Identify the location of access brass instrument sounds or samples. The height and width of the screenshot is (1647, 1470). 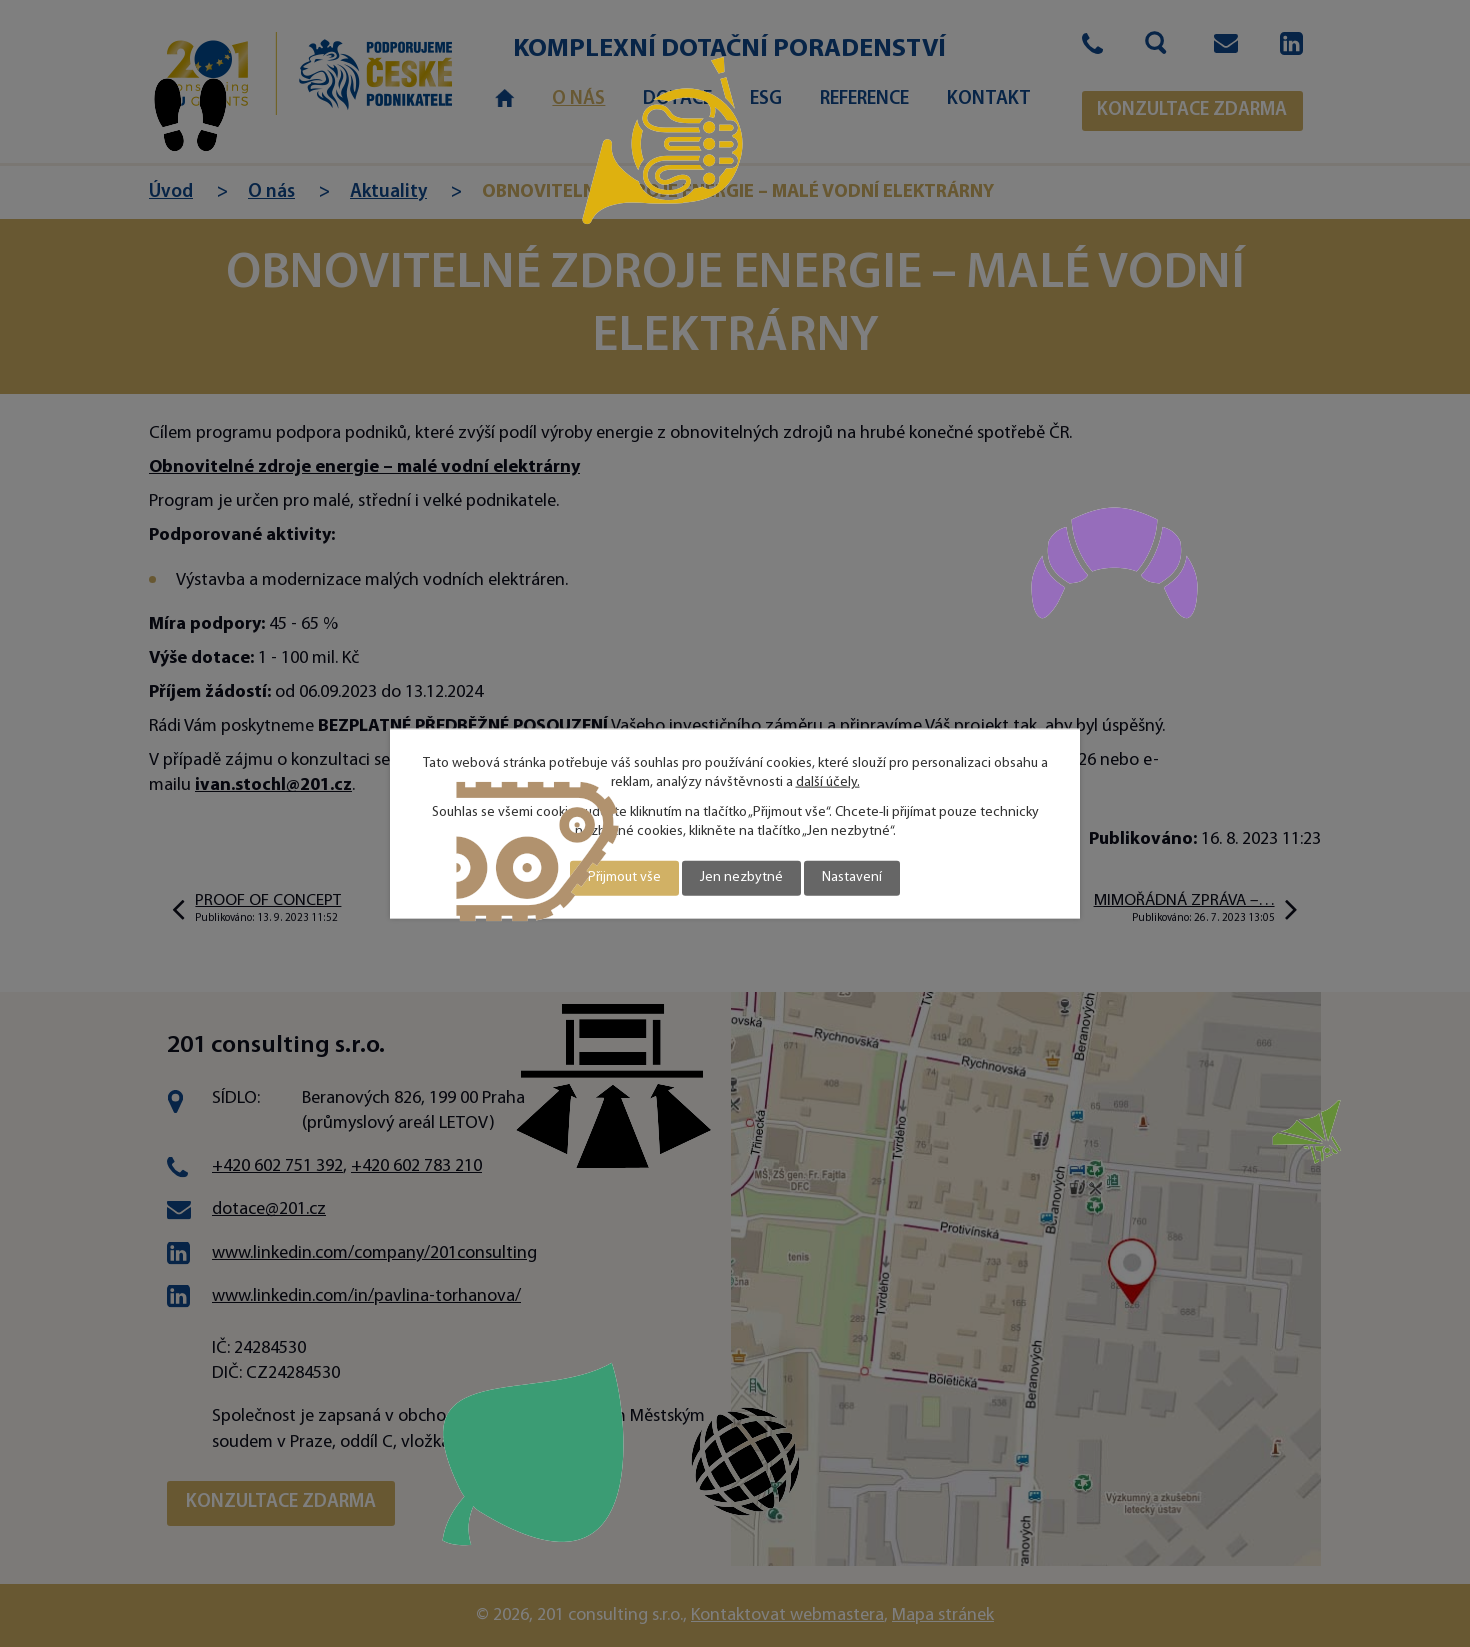
(662, 140).